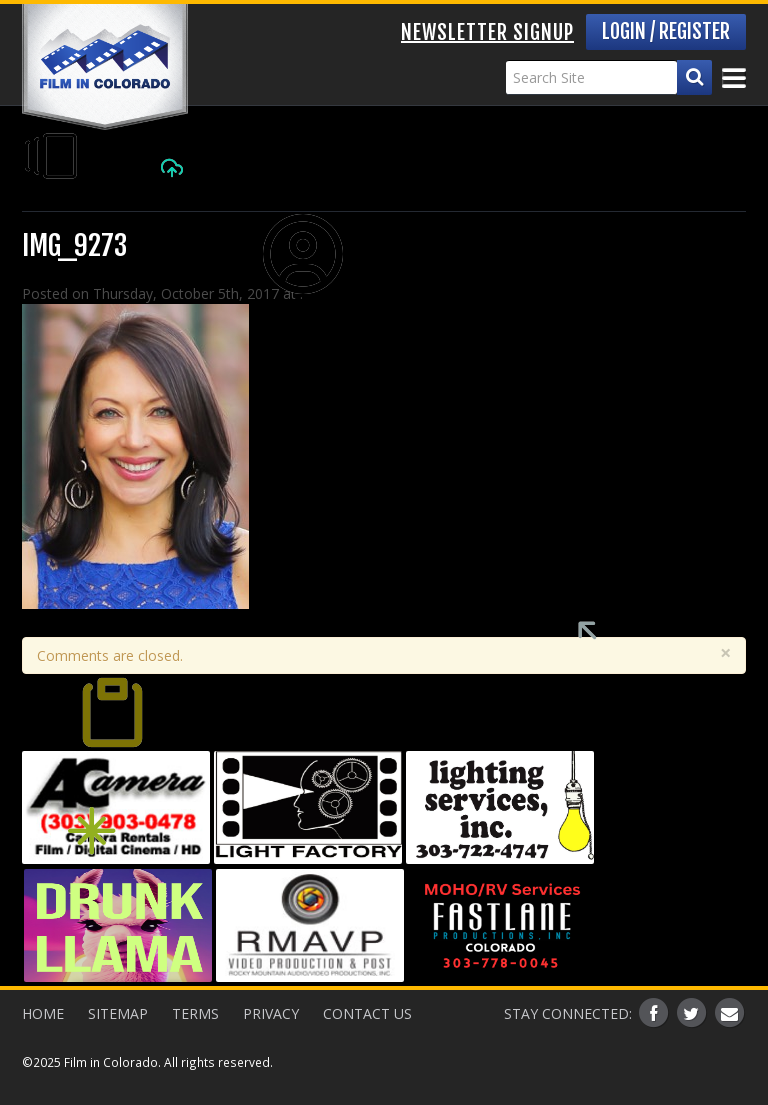 This screenshot has height=1105, width=768. What do you see at coordinates (112, 712) in the screenshot?
I see `paste copied content from clipboard` at bounding box center [112, 712].